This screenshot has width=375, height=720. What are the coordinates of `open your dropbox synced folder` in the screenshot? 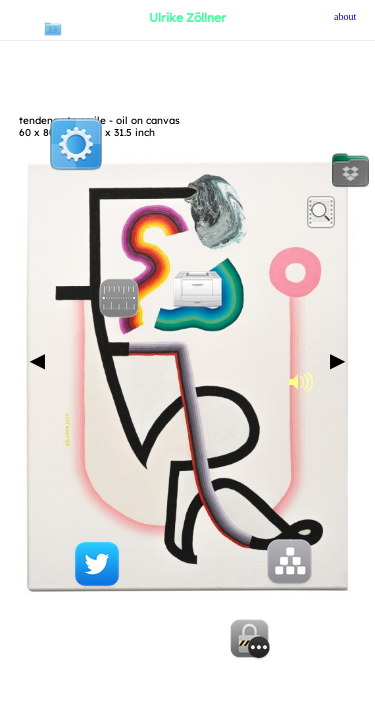 It's located at (350, 169).